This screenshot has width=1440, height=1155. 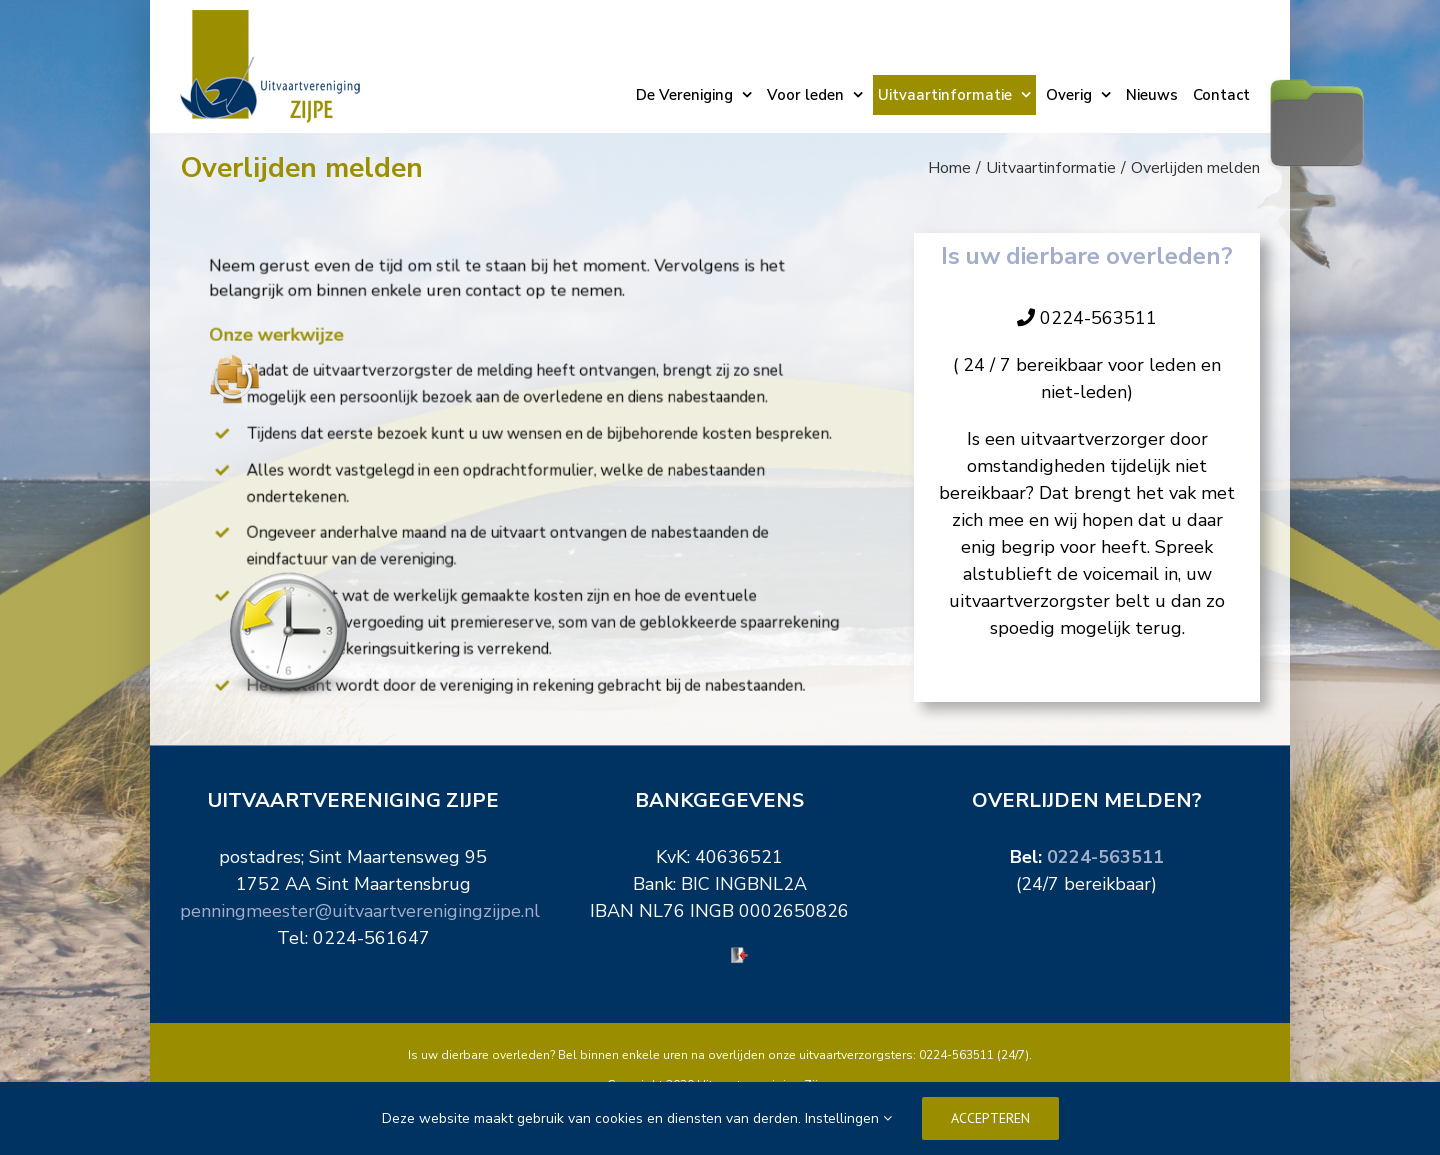 I want to click on open recently accessed documents, so click(x=291, y=631).